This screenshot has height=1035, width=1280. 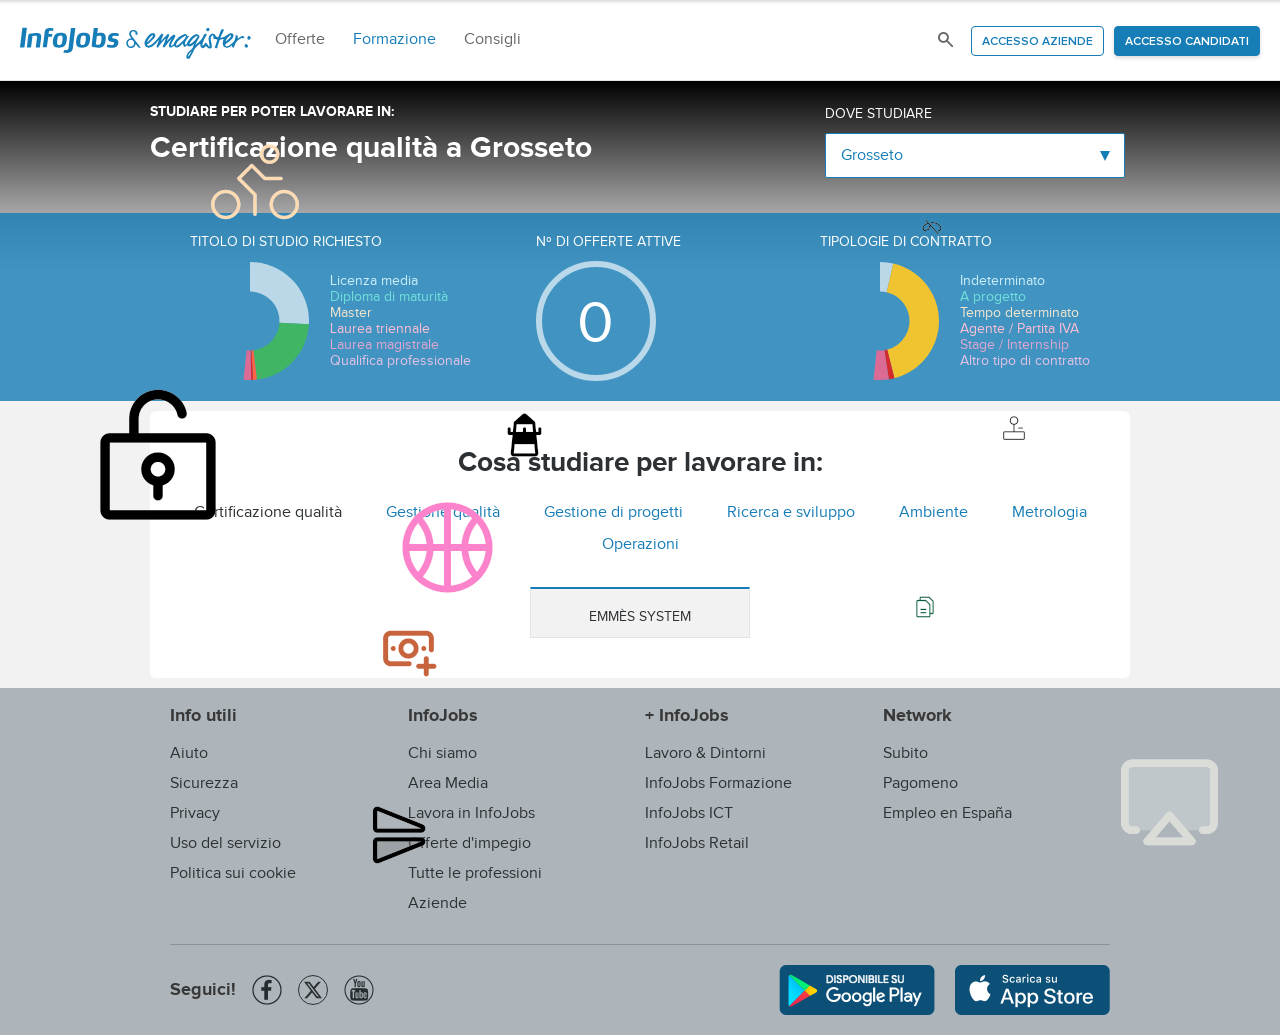 I want to click on unlock with key or password, so click(x=158, y=462).